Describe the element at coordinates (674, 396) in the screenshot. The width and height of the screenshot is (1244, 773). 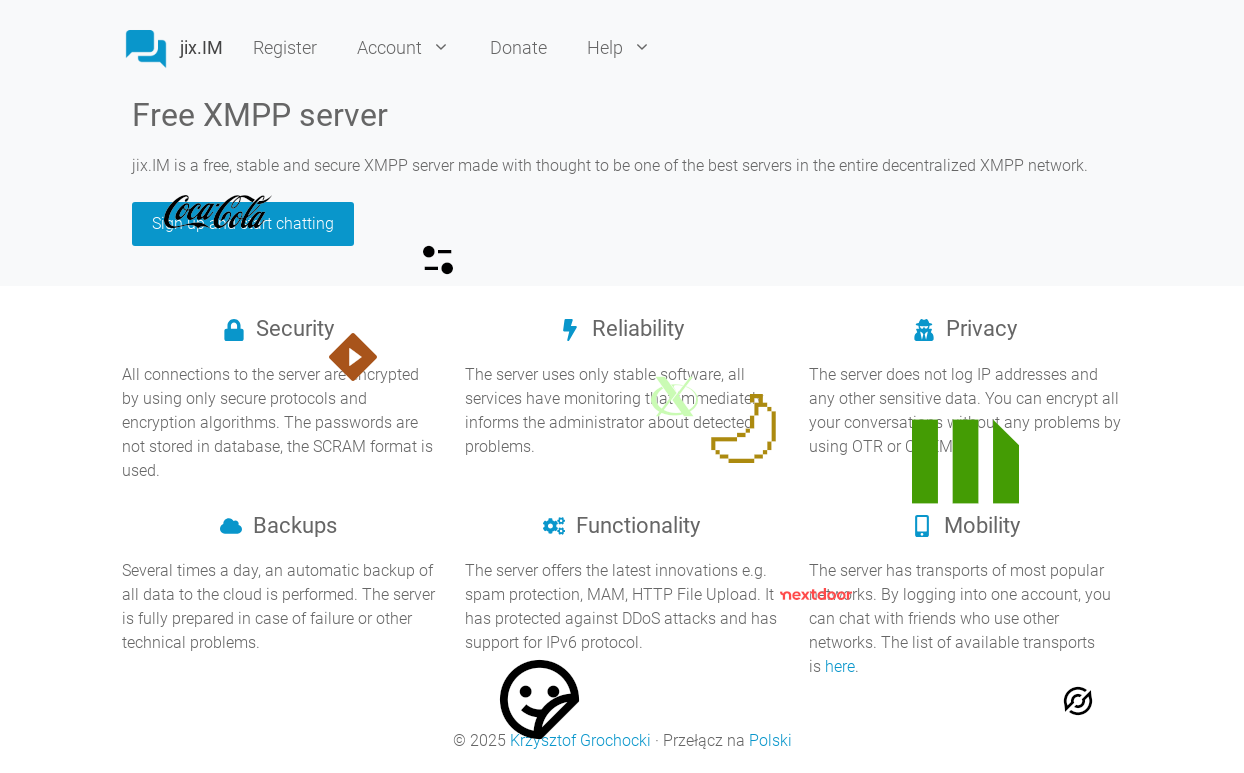
I see `link to X.Org Foundation website` at that location.